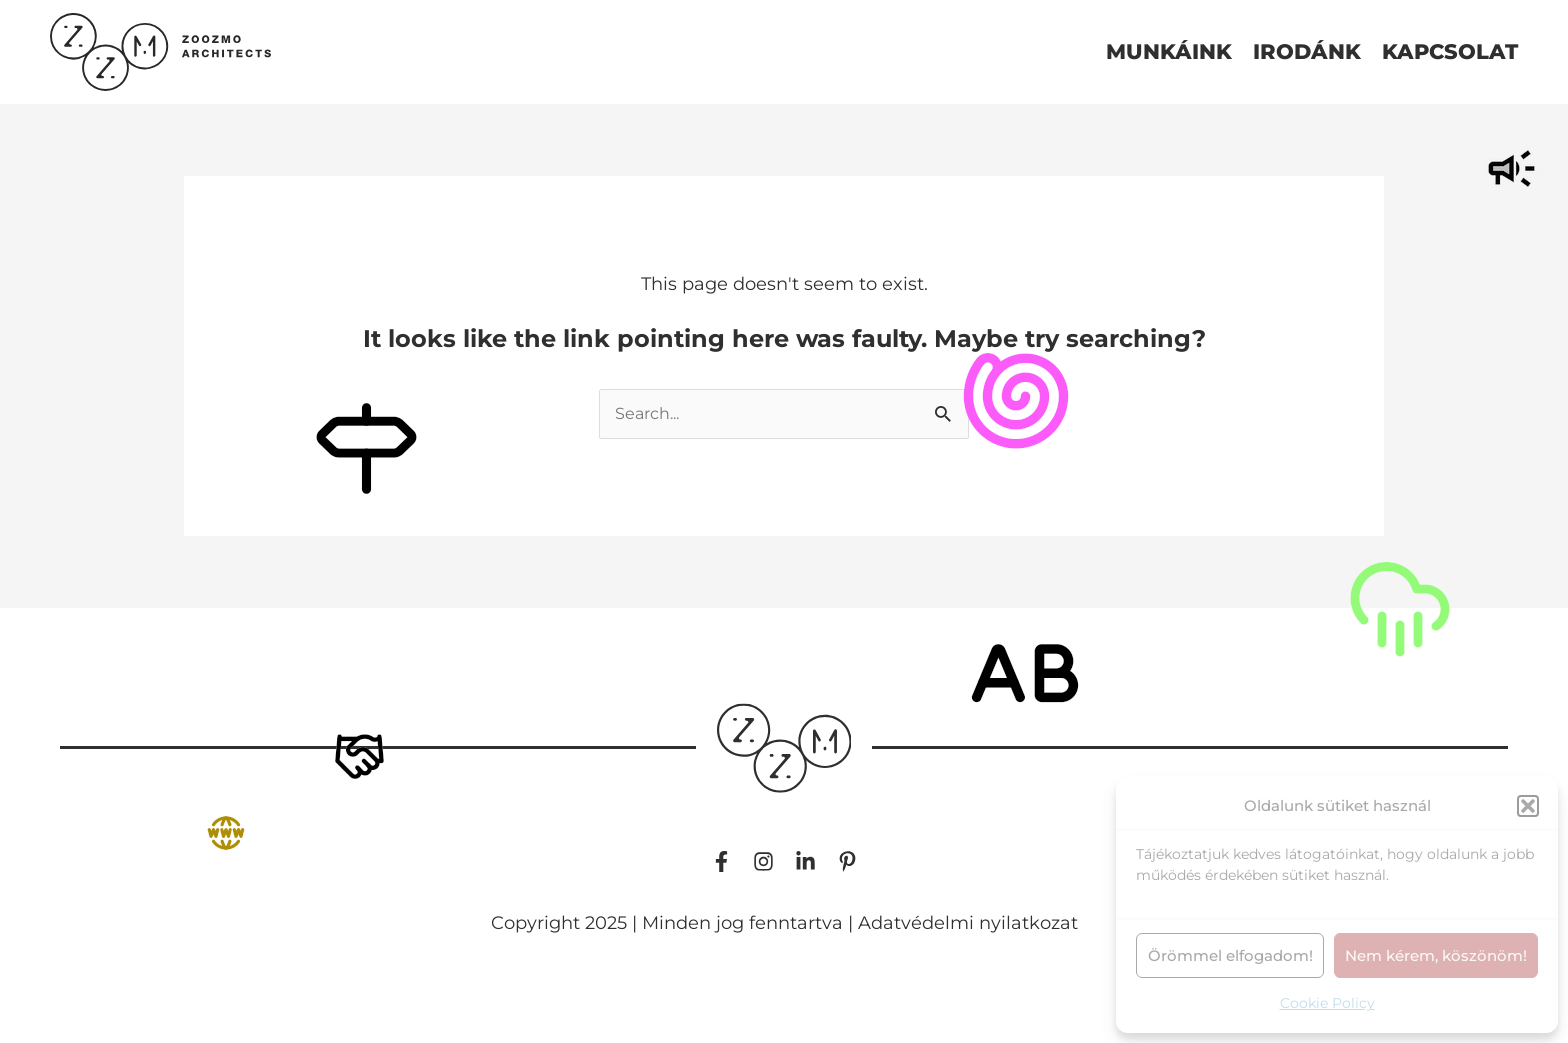 The width and height of the screenshot is (1568, 1043). I want to click on indicates rainy weather conditions, so click(1400, 607).